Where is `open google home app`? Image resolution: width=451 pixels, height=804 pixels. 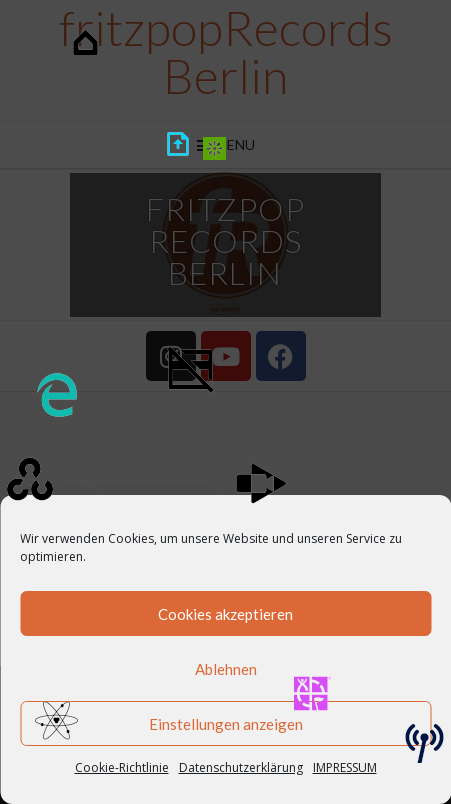
open google home app is located at coordinates (85, 42).